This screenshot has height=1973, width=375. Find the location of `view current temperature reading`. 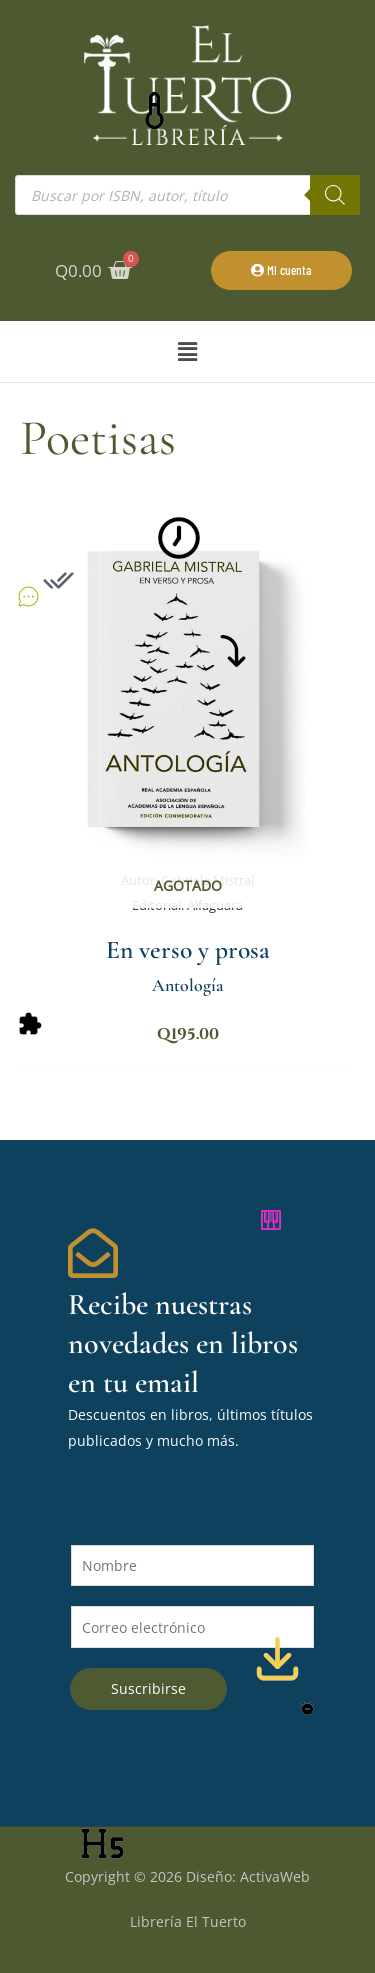

view current temperature reading is located at coordinates (154, 110).